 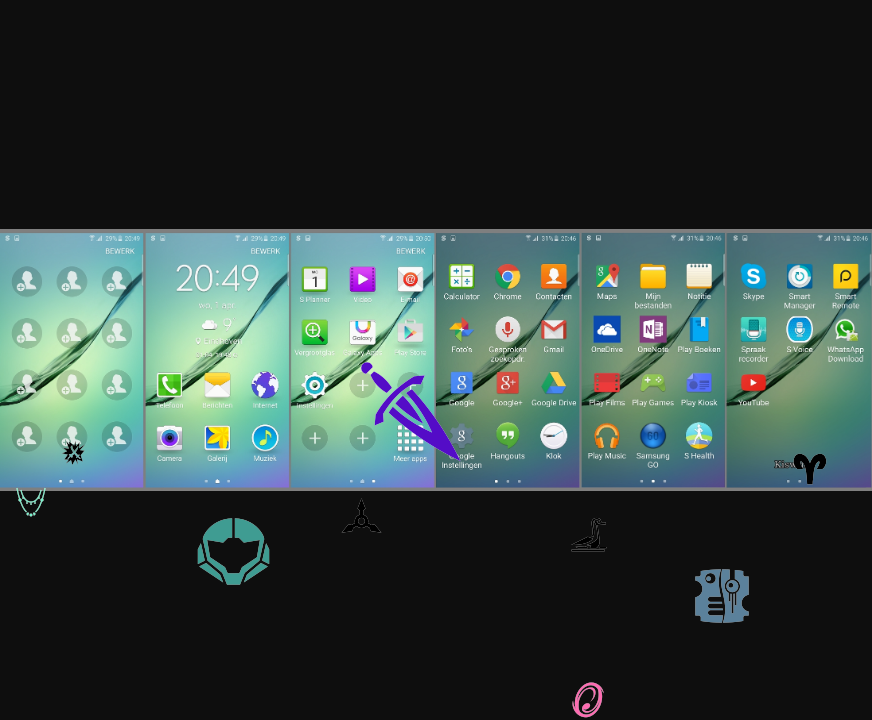 What do you see at coordinates (588, 534) in the screenshot?
I see `canadian goose character or wildlife element` at bounding box center [588, 534].